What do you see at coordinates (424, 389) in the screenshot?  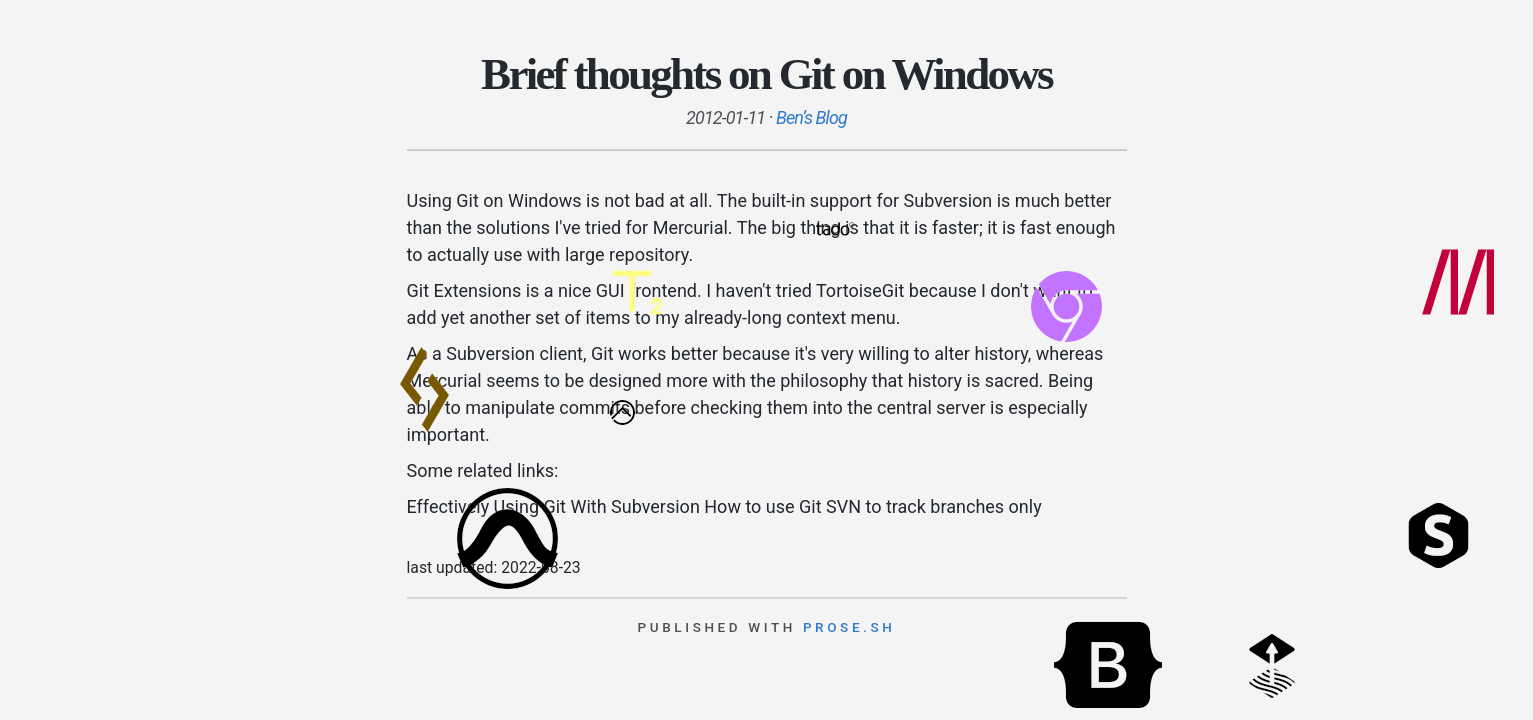 I see `visit lintcode coding practice platform` at bounding box center [424, 389].